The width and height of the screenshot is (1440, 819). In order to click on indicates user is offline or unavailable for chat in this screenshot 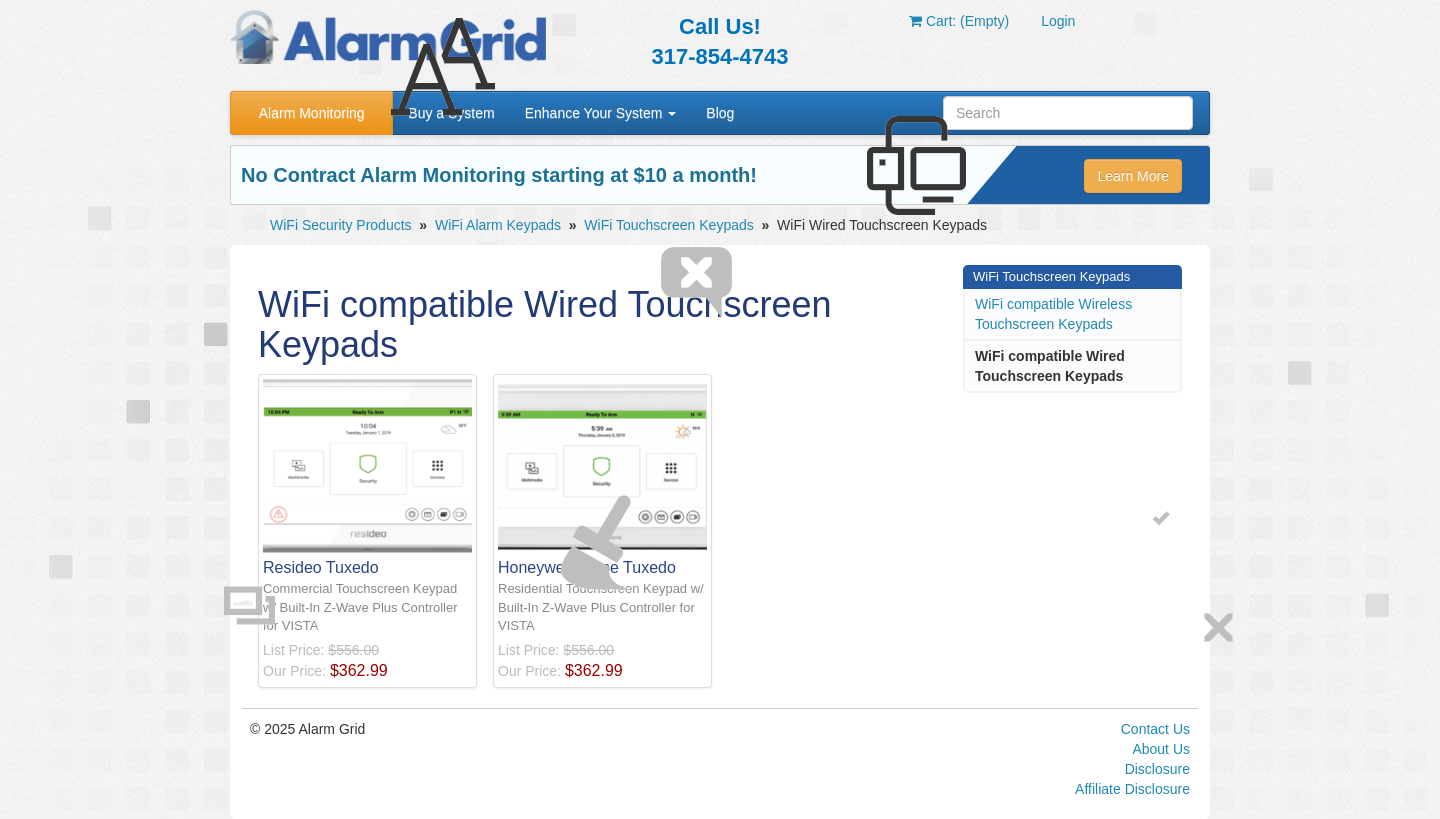, I will do `click(696, 282)`.